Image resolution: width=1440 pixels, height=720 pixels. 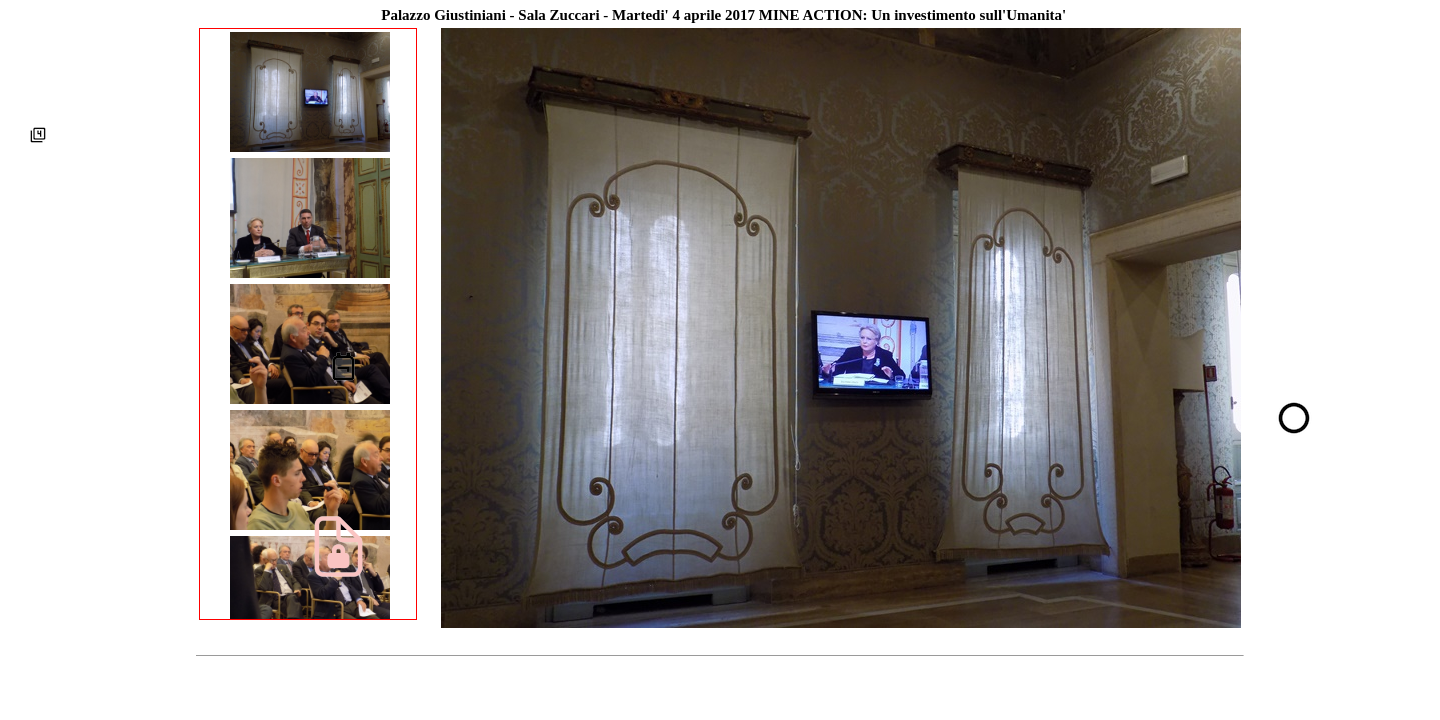 I want to click on indicates 4 stacked layers or images, so click(x=38, y=135).